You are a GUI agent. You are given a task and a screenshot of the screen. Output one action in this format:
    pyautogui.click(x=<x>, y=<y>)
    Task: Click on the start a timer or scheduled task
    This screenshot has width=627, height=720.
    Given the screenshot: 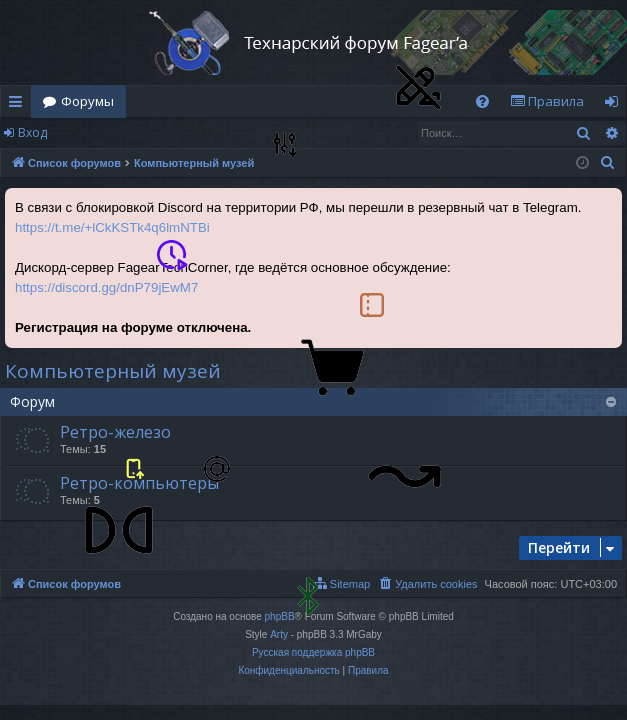 What is the action you would take?
    pyautogui.click(x=171, y=254)
    